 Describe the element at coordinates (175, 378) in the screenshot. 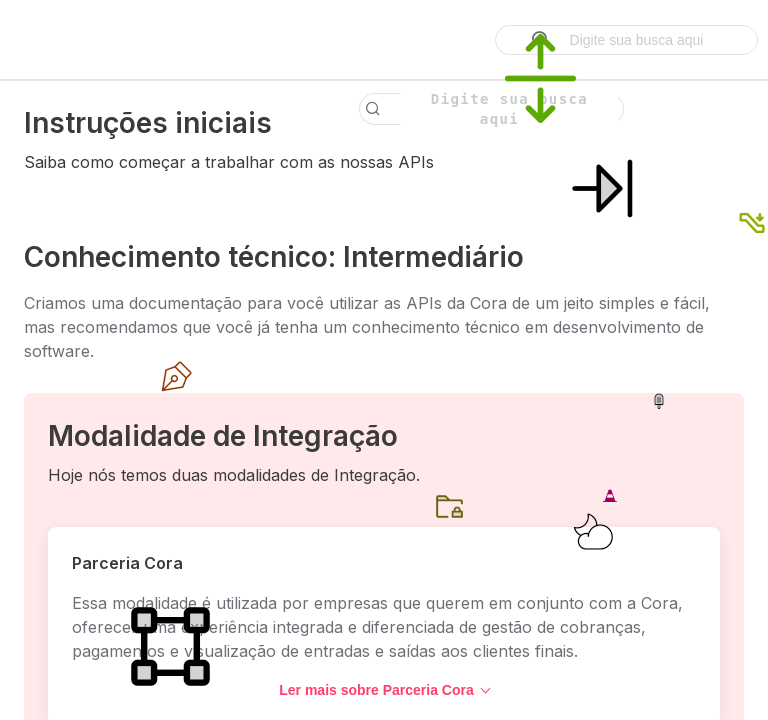

I see `access drawing or illustration tools` at that location.